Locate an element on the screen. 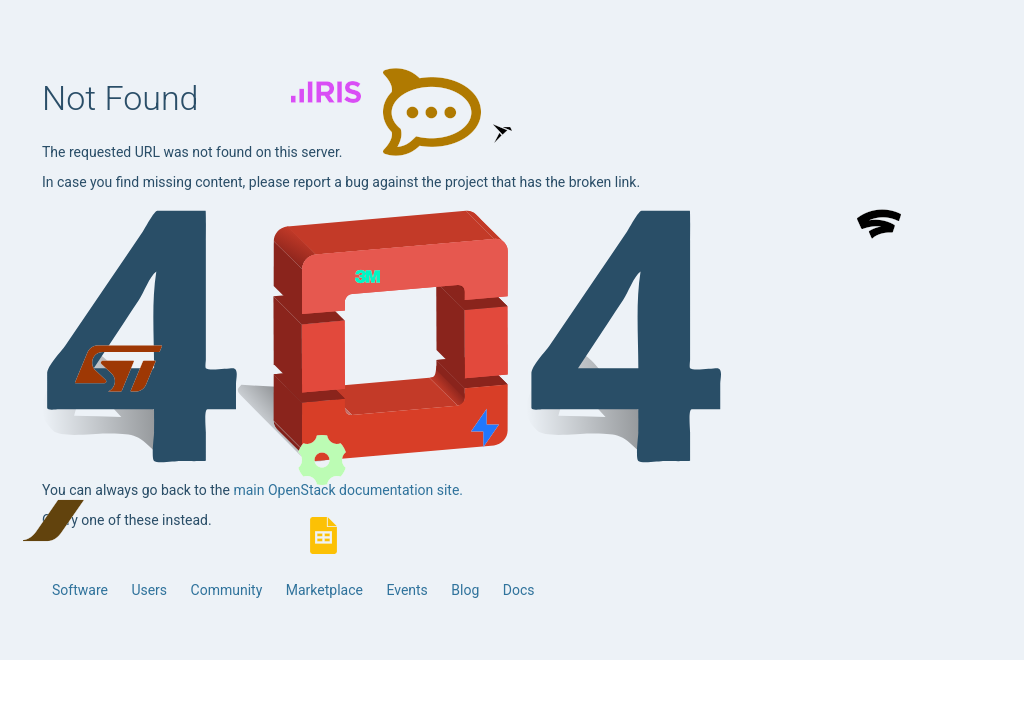 The height and width of the screenshot is (720, 1024). iris brand logo is located at coordinates (326, 92).